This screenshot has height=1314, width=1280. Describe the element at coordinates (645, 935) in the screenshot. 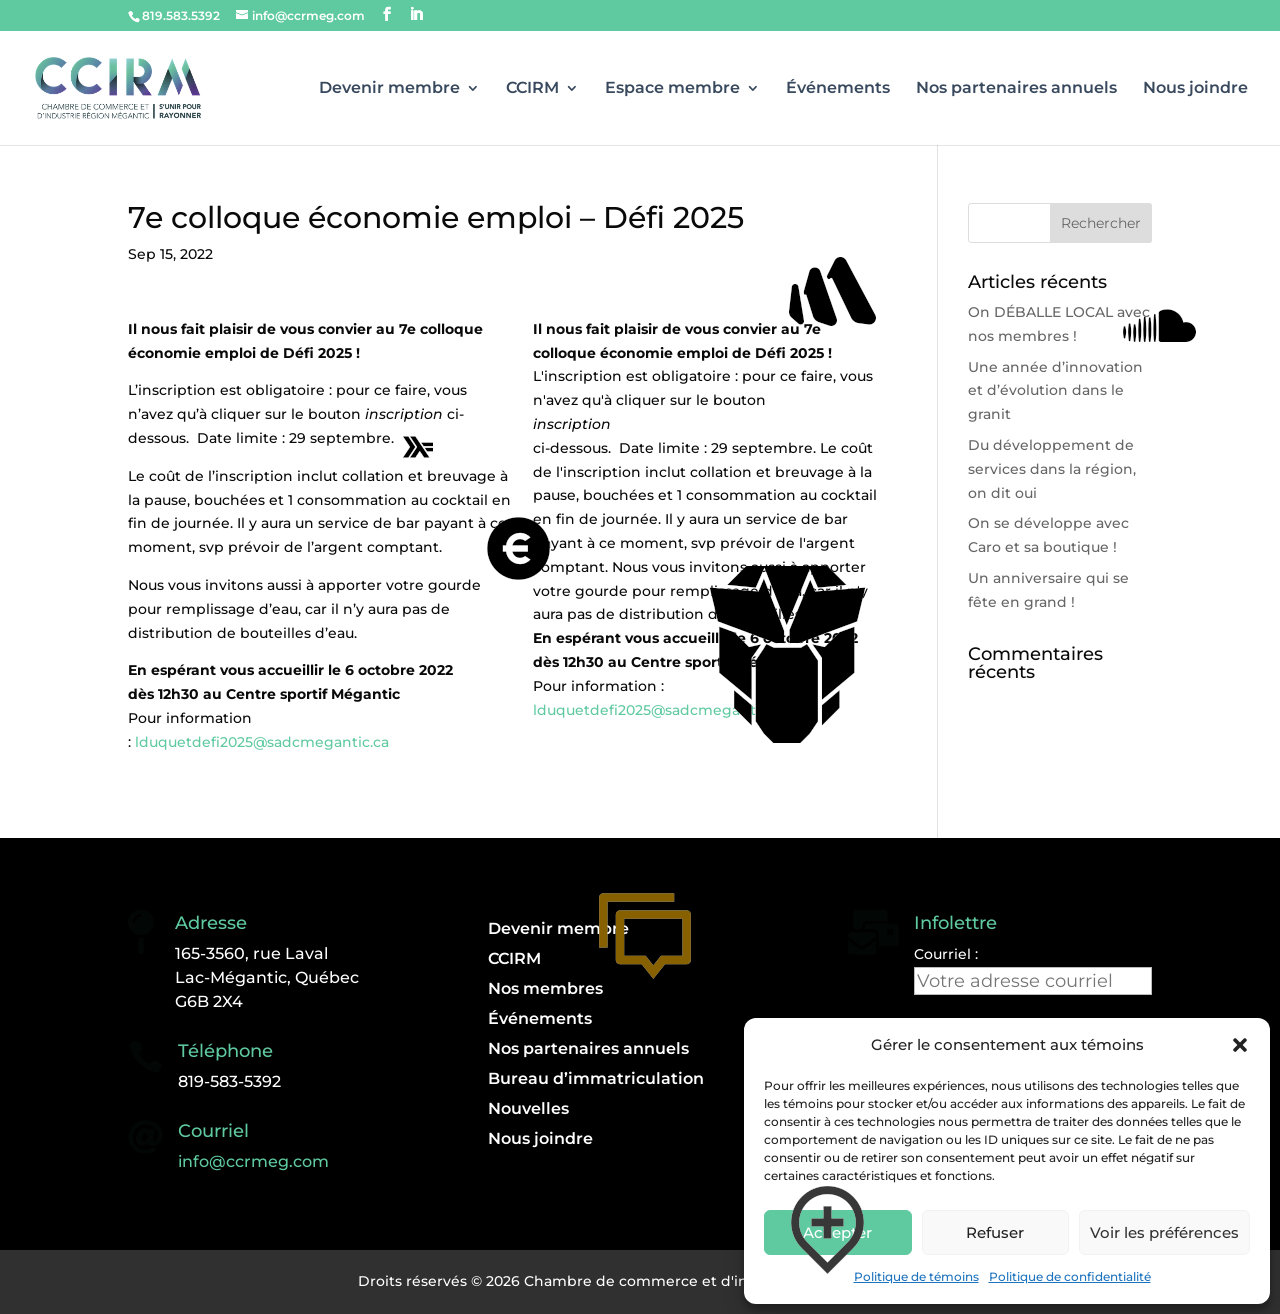

I see `start a group discussion or conversation` at that location.